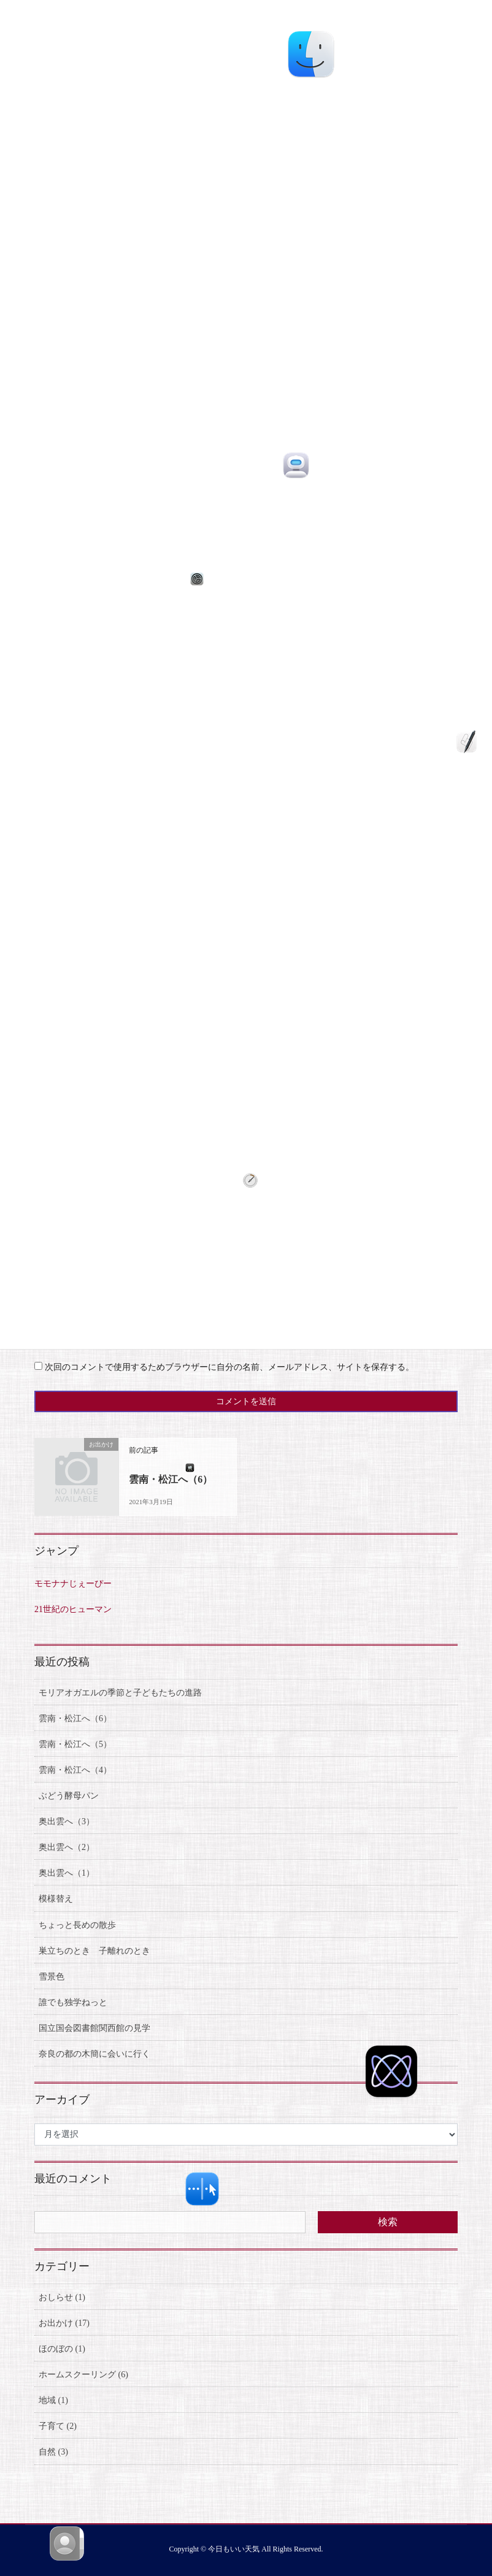  What do you see at coordinates (391, 2071) in the screenshot?
I see `open ladybird web browser` at bounding box center [391, 2071].